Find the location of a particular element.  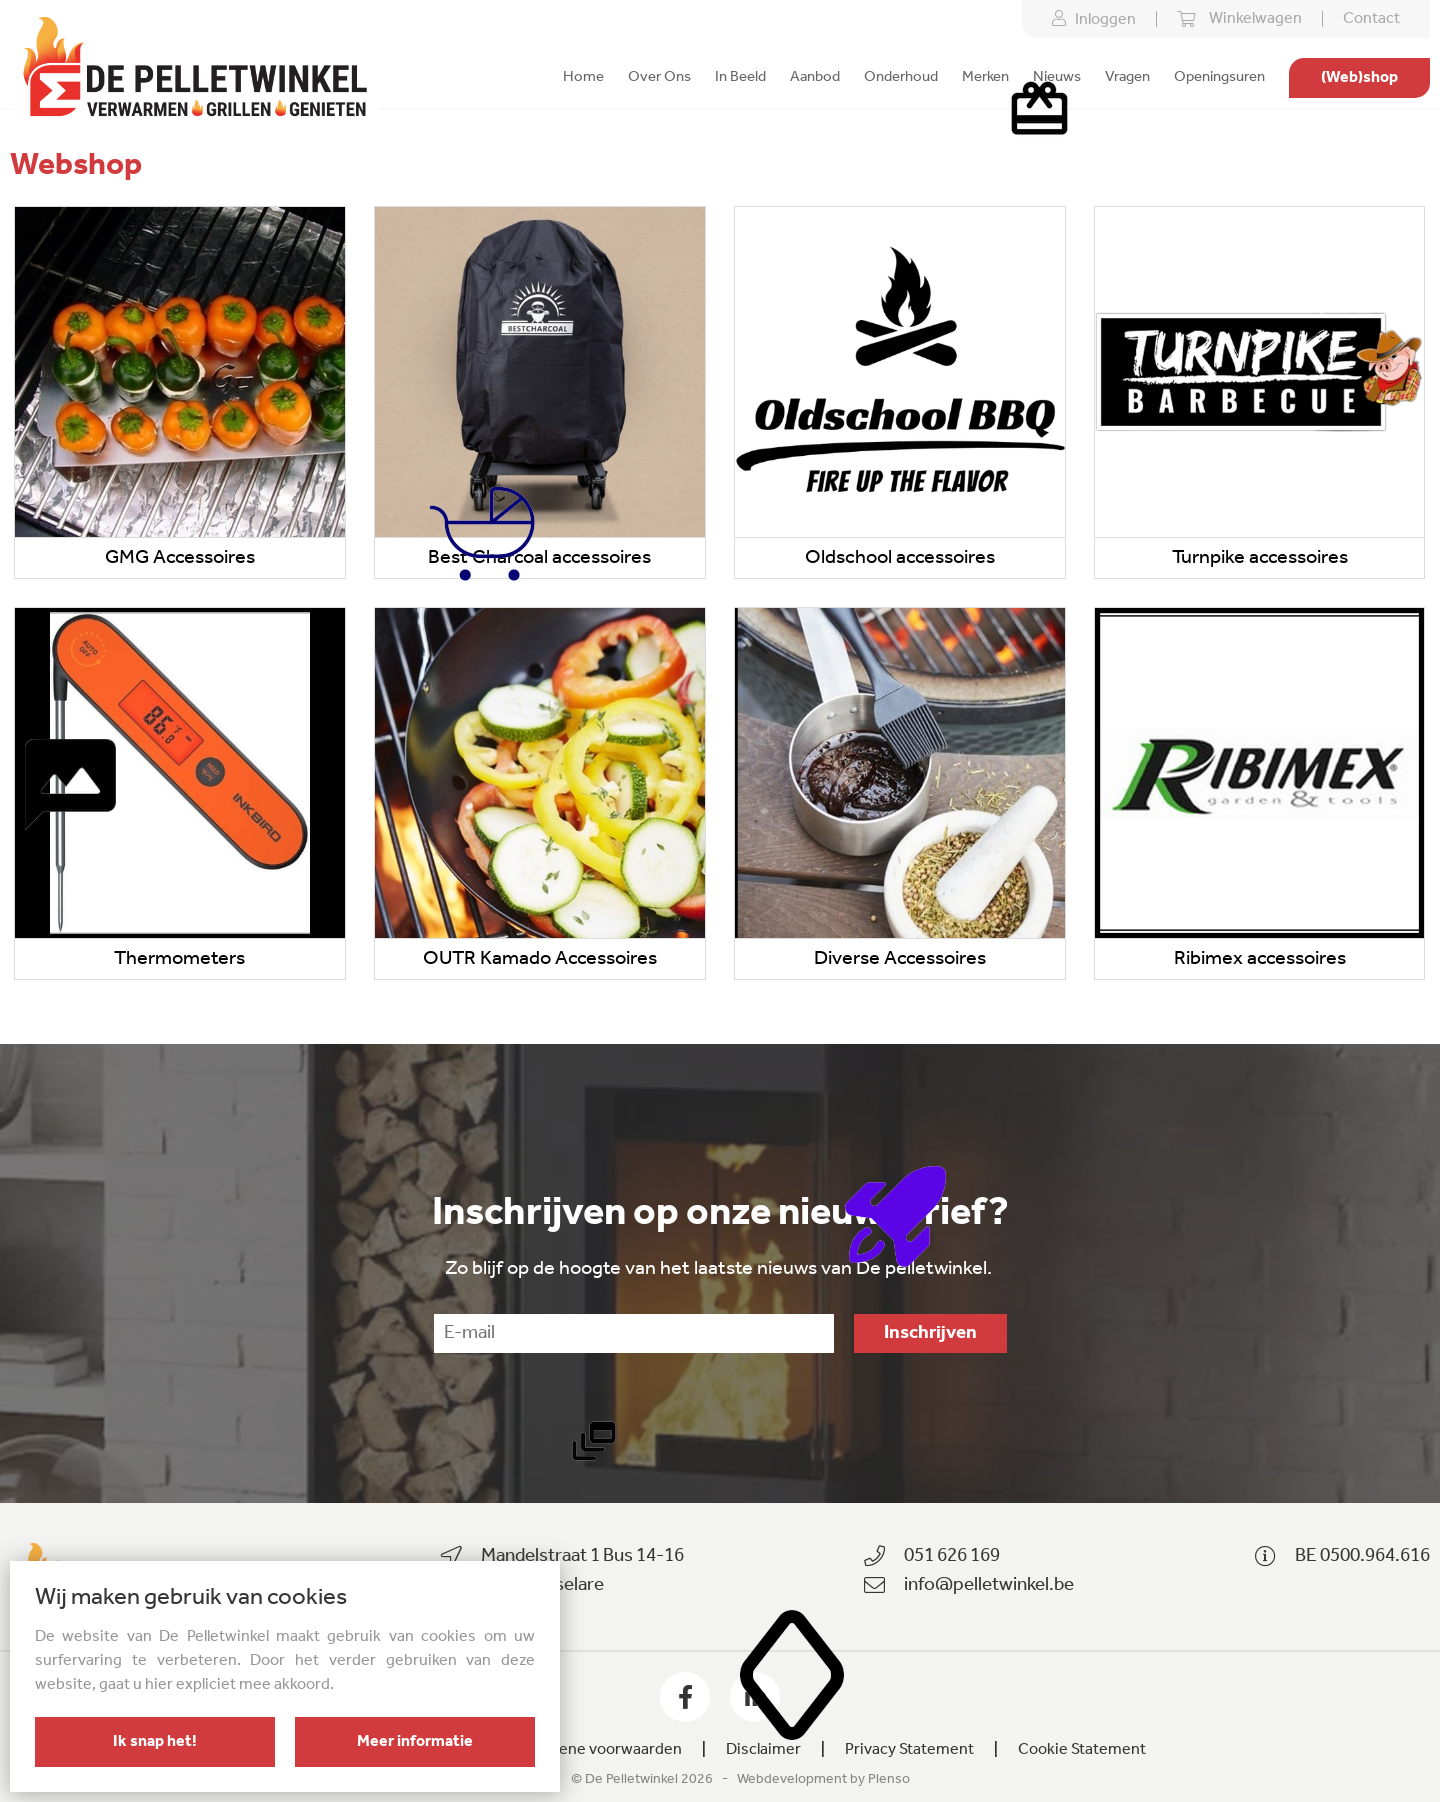

redeem a gift card is located at coordinates (1039, 109).